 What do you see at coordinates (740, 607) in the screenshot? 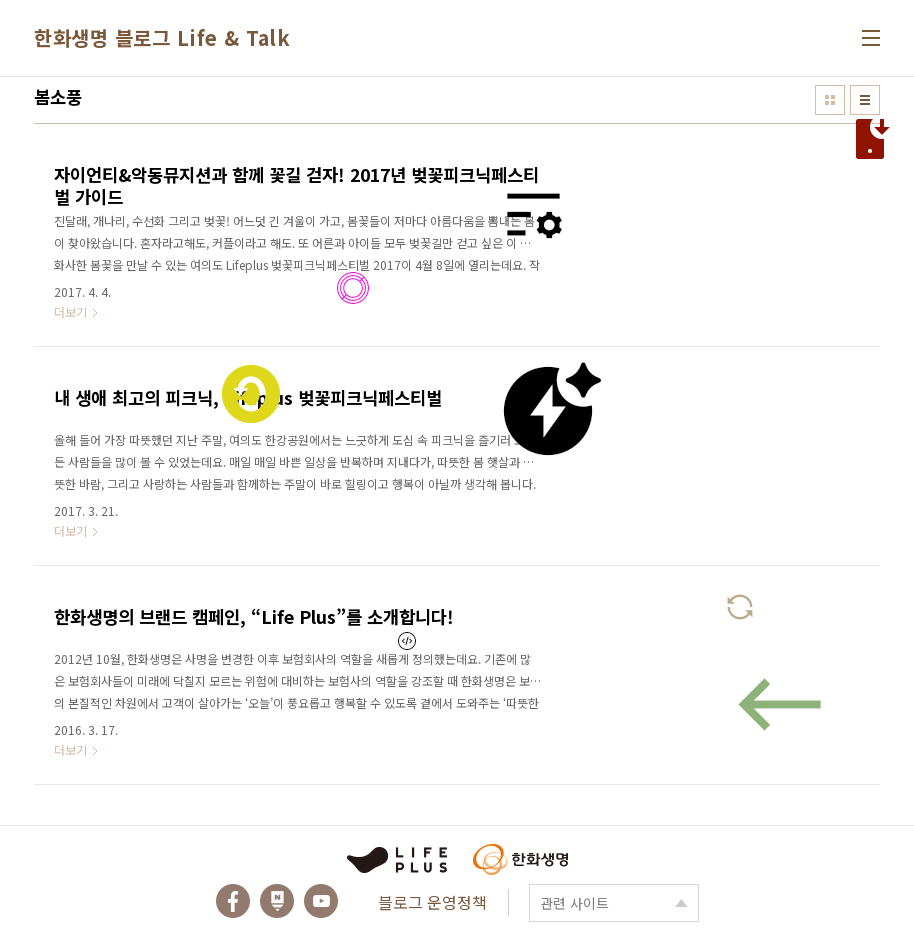
I see `undo or revert to previous state` at bounding box center [740, 607].